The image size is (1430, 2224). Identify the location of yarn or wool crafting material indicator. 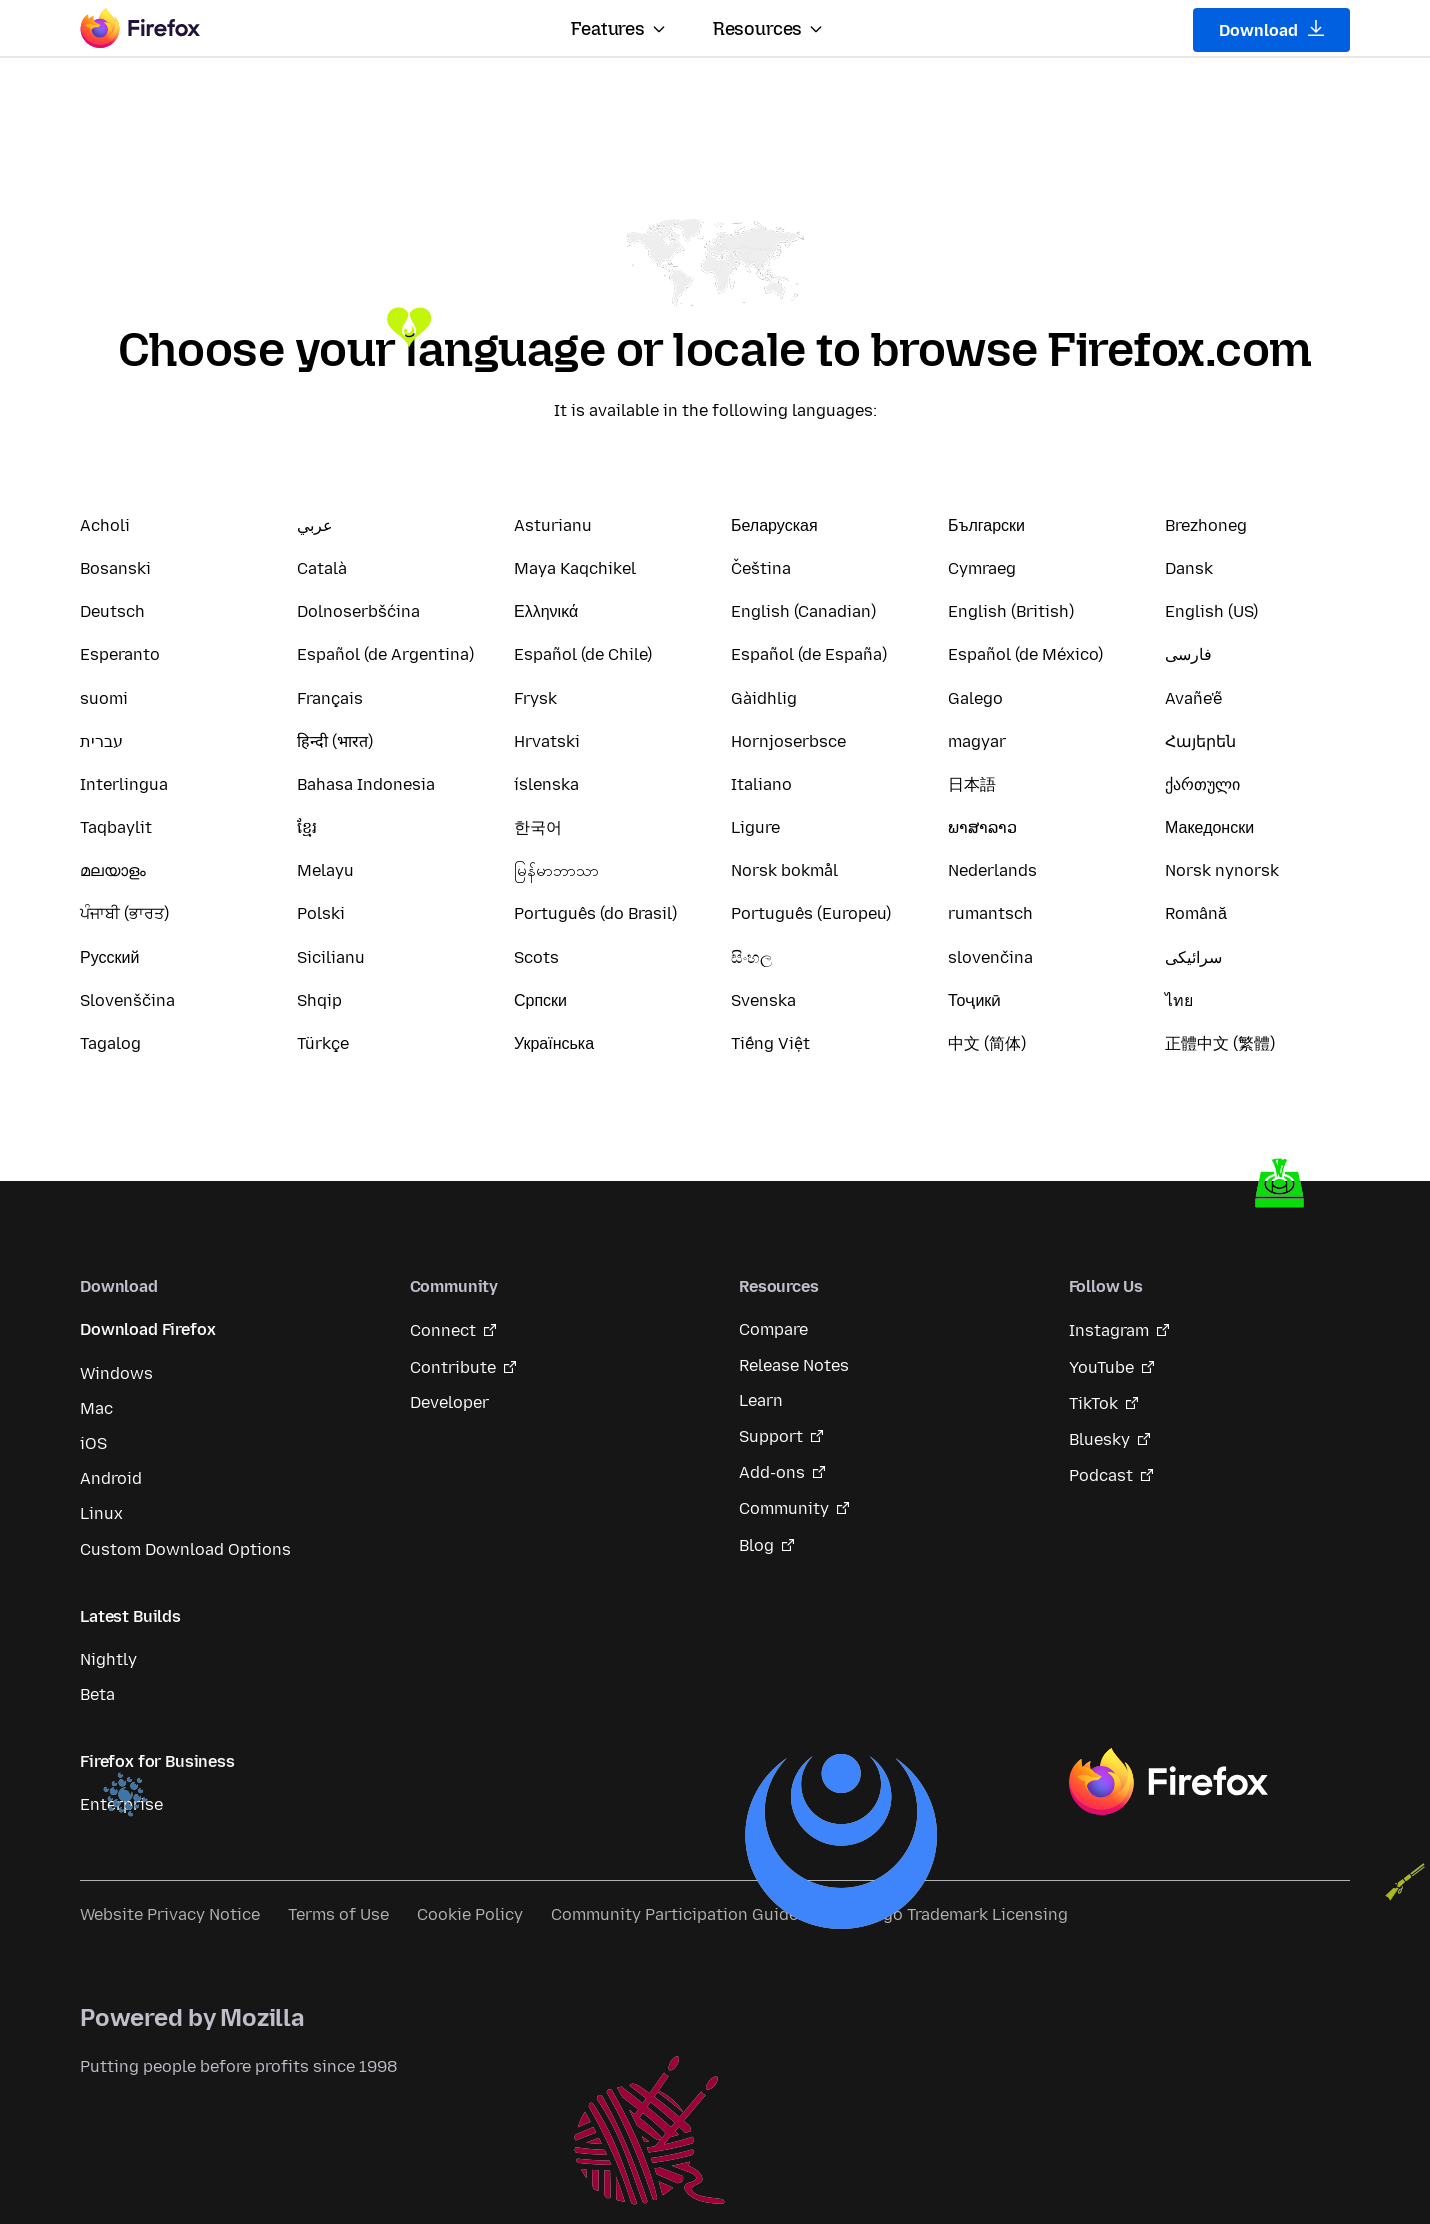
(651, 2130).